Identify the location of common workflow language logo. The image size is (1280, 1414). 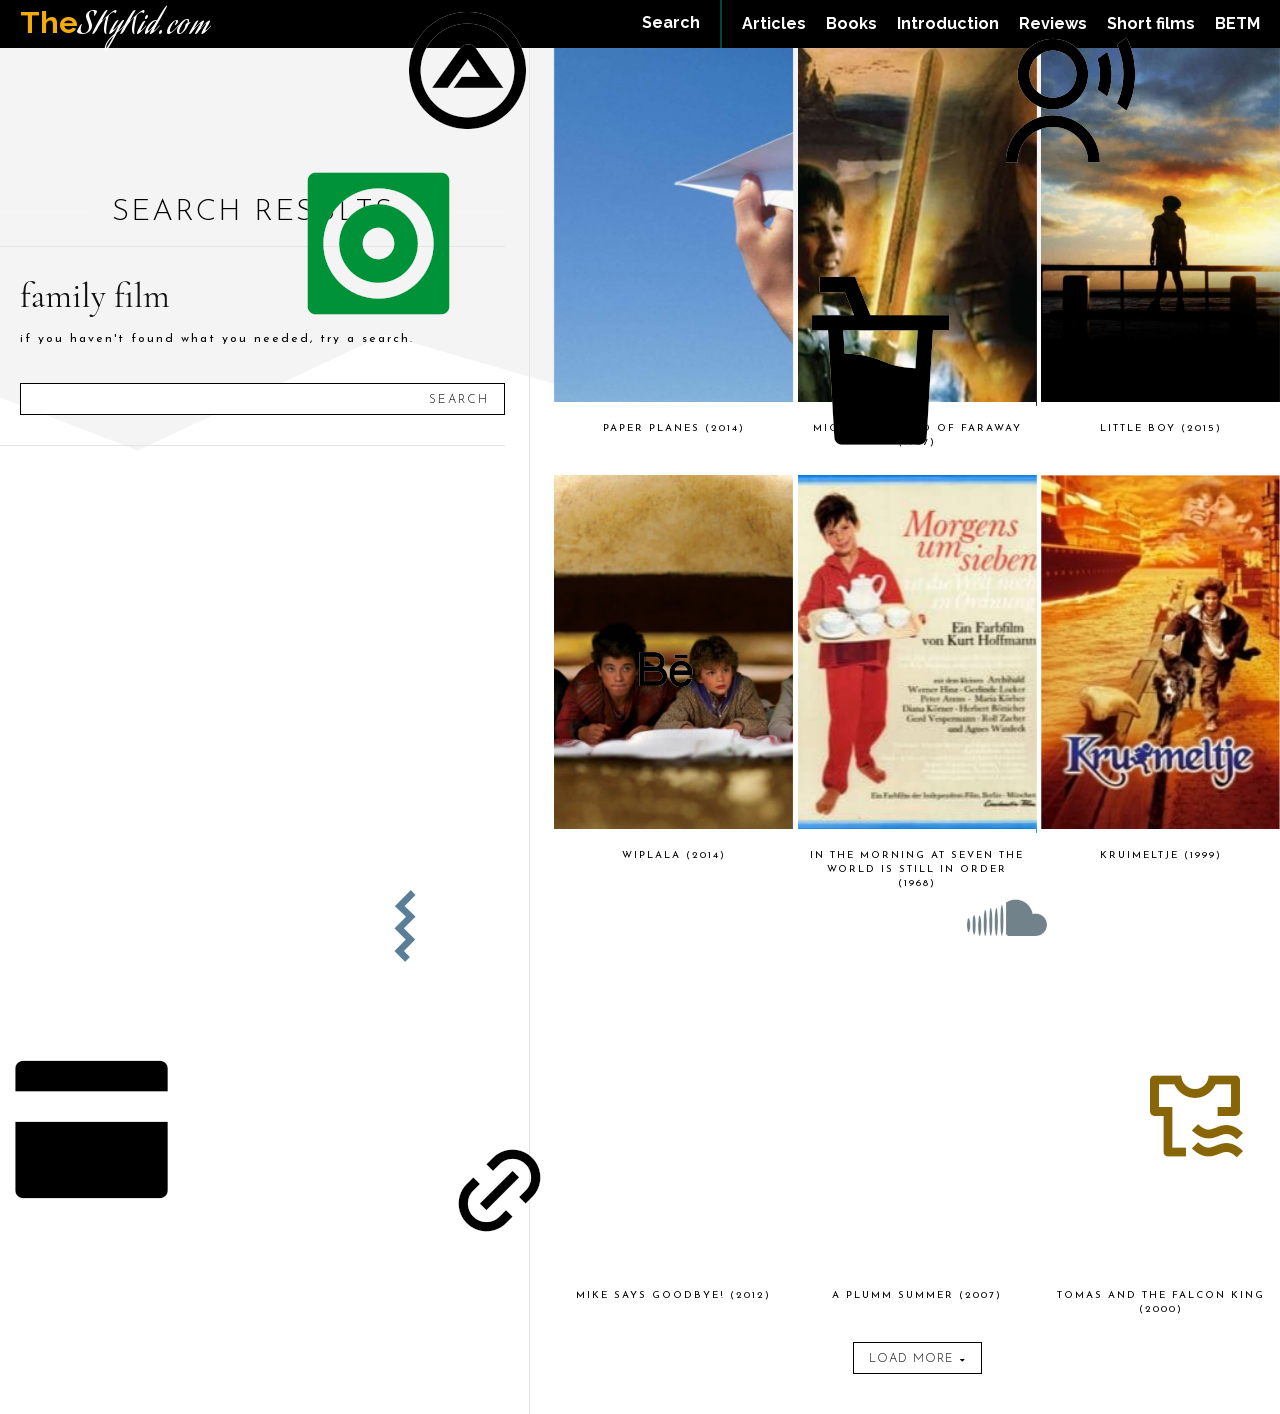
(405, 926).